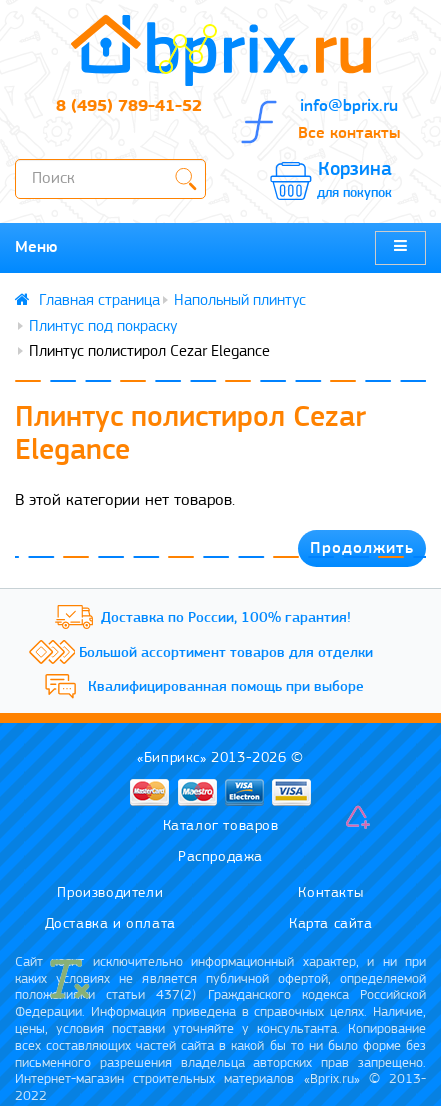 Image resolution: width=441 pixels, height=1106 pixels. Describe the element at coordinates (188, 49) in the screenshot. I see `view connected data points or nodes` at that location.